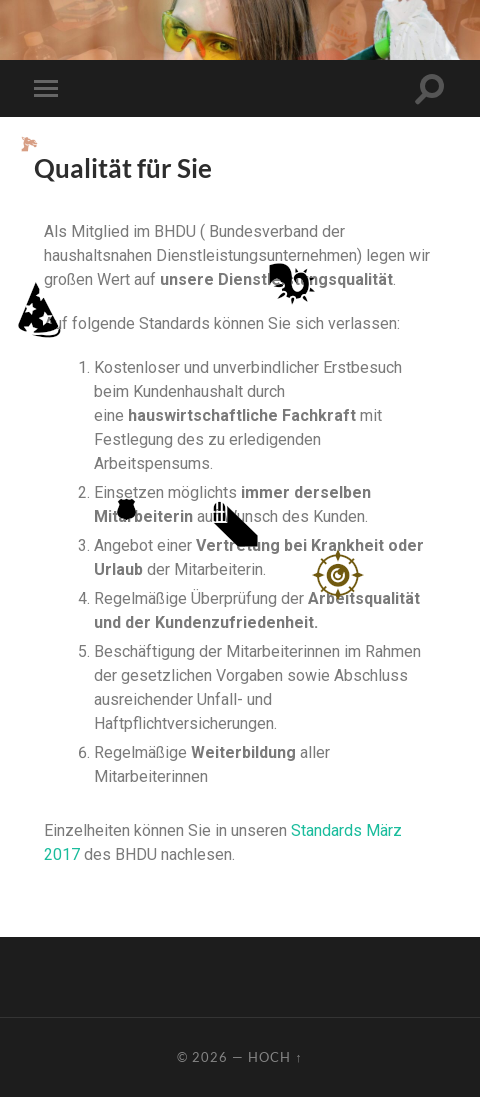  I want to click on indicates a celebration or birthday event, so click(38, 309).